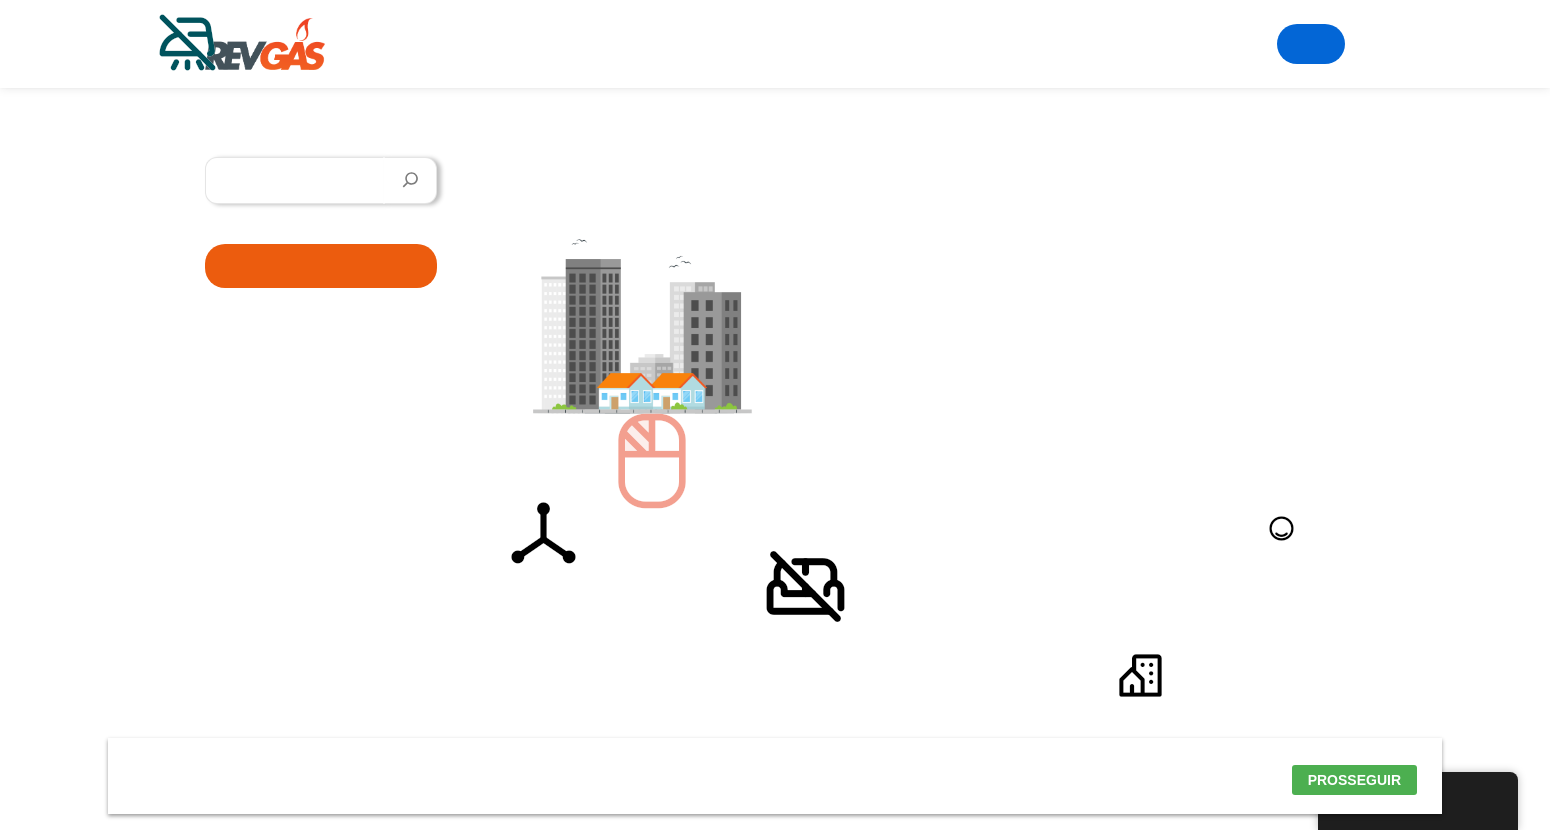 The width and height of the screenshot is (1550, 830). What do you see at coordinates (1140, 675) in the screenshot?
I see `view community or residential buildings` at bounding box center [1140, 675].